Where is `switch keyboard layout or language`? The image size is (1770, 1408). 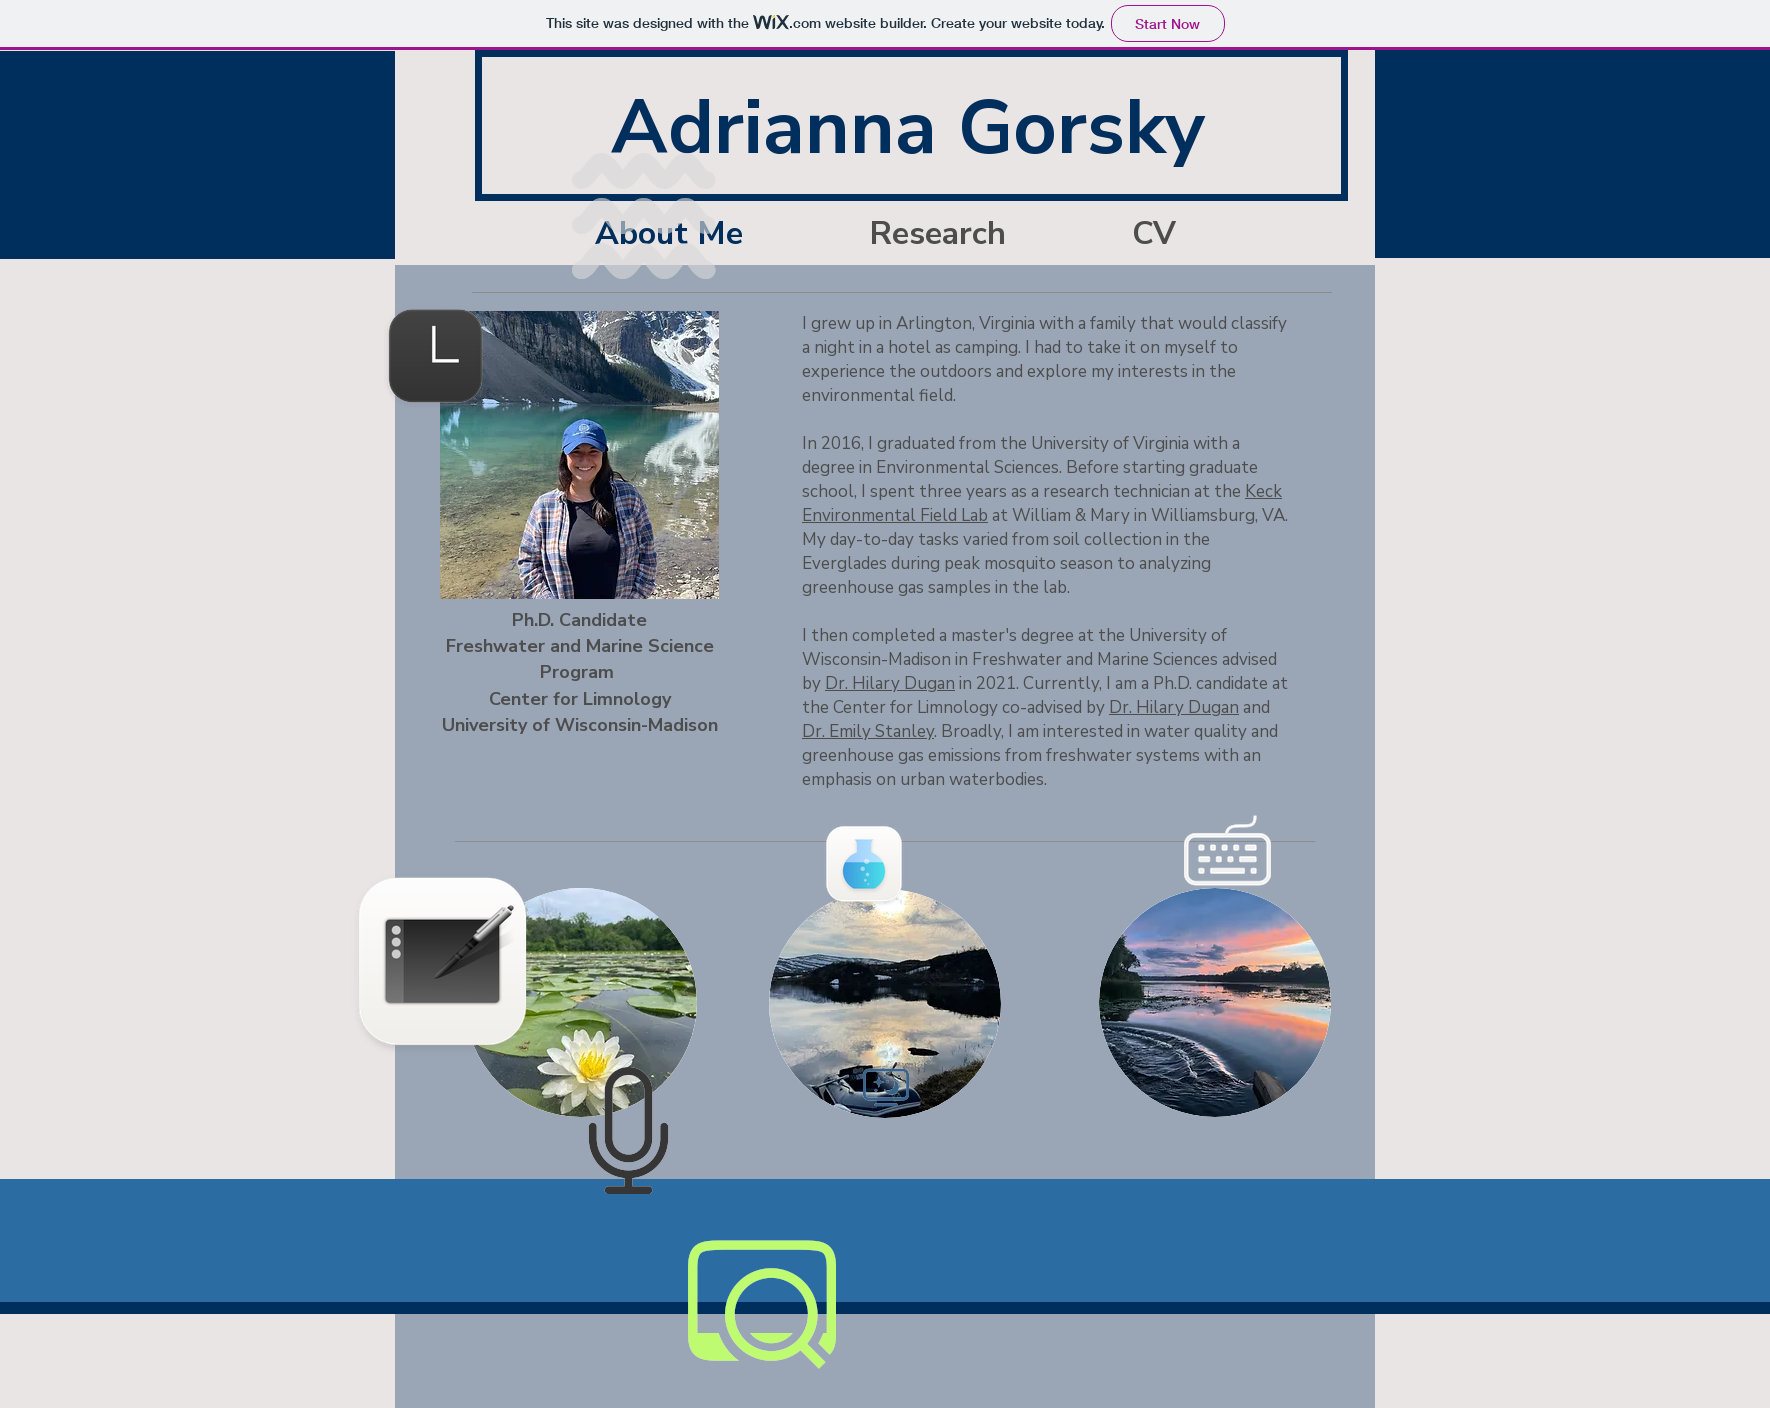
switch keyboard layout or language is located at coordinates (1227, 850).